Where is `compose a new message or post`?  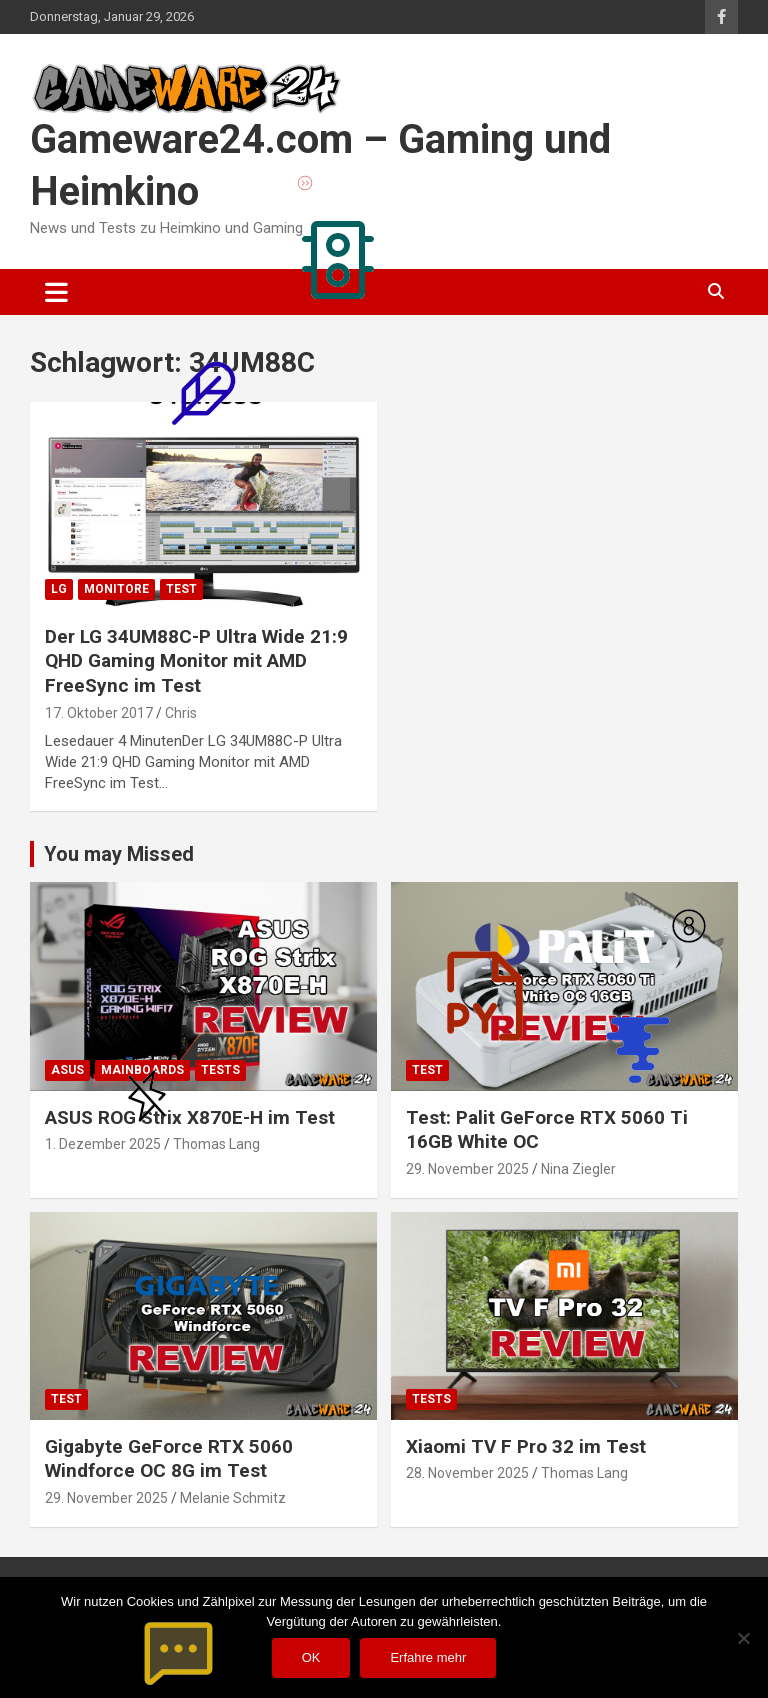
compose a new message or post is located at coordinates (202, 394).